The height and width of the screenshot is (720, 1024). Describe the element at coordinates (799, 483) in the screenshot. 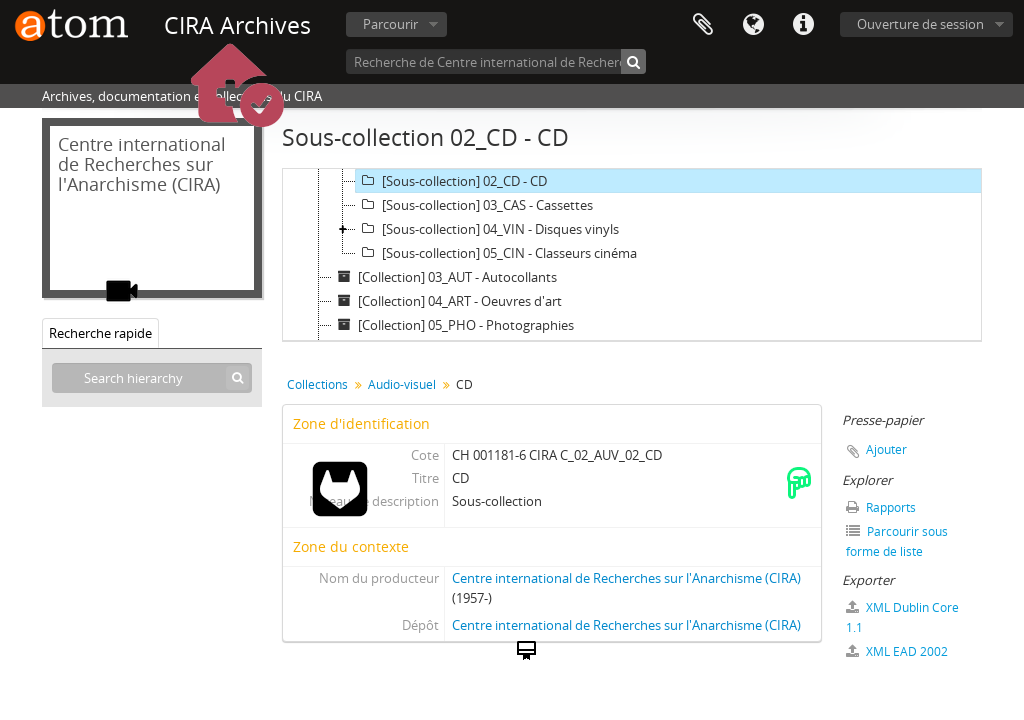

I see `scroll down for more content` at that location.